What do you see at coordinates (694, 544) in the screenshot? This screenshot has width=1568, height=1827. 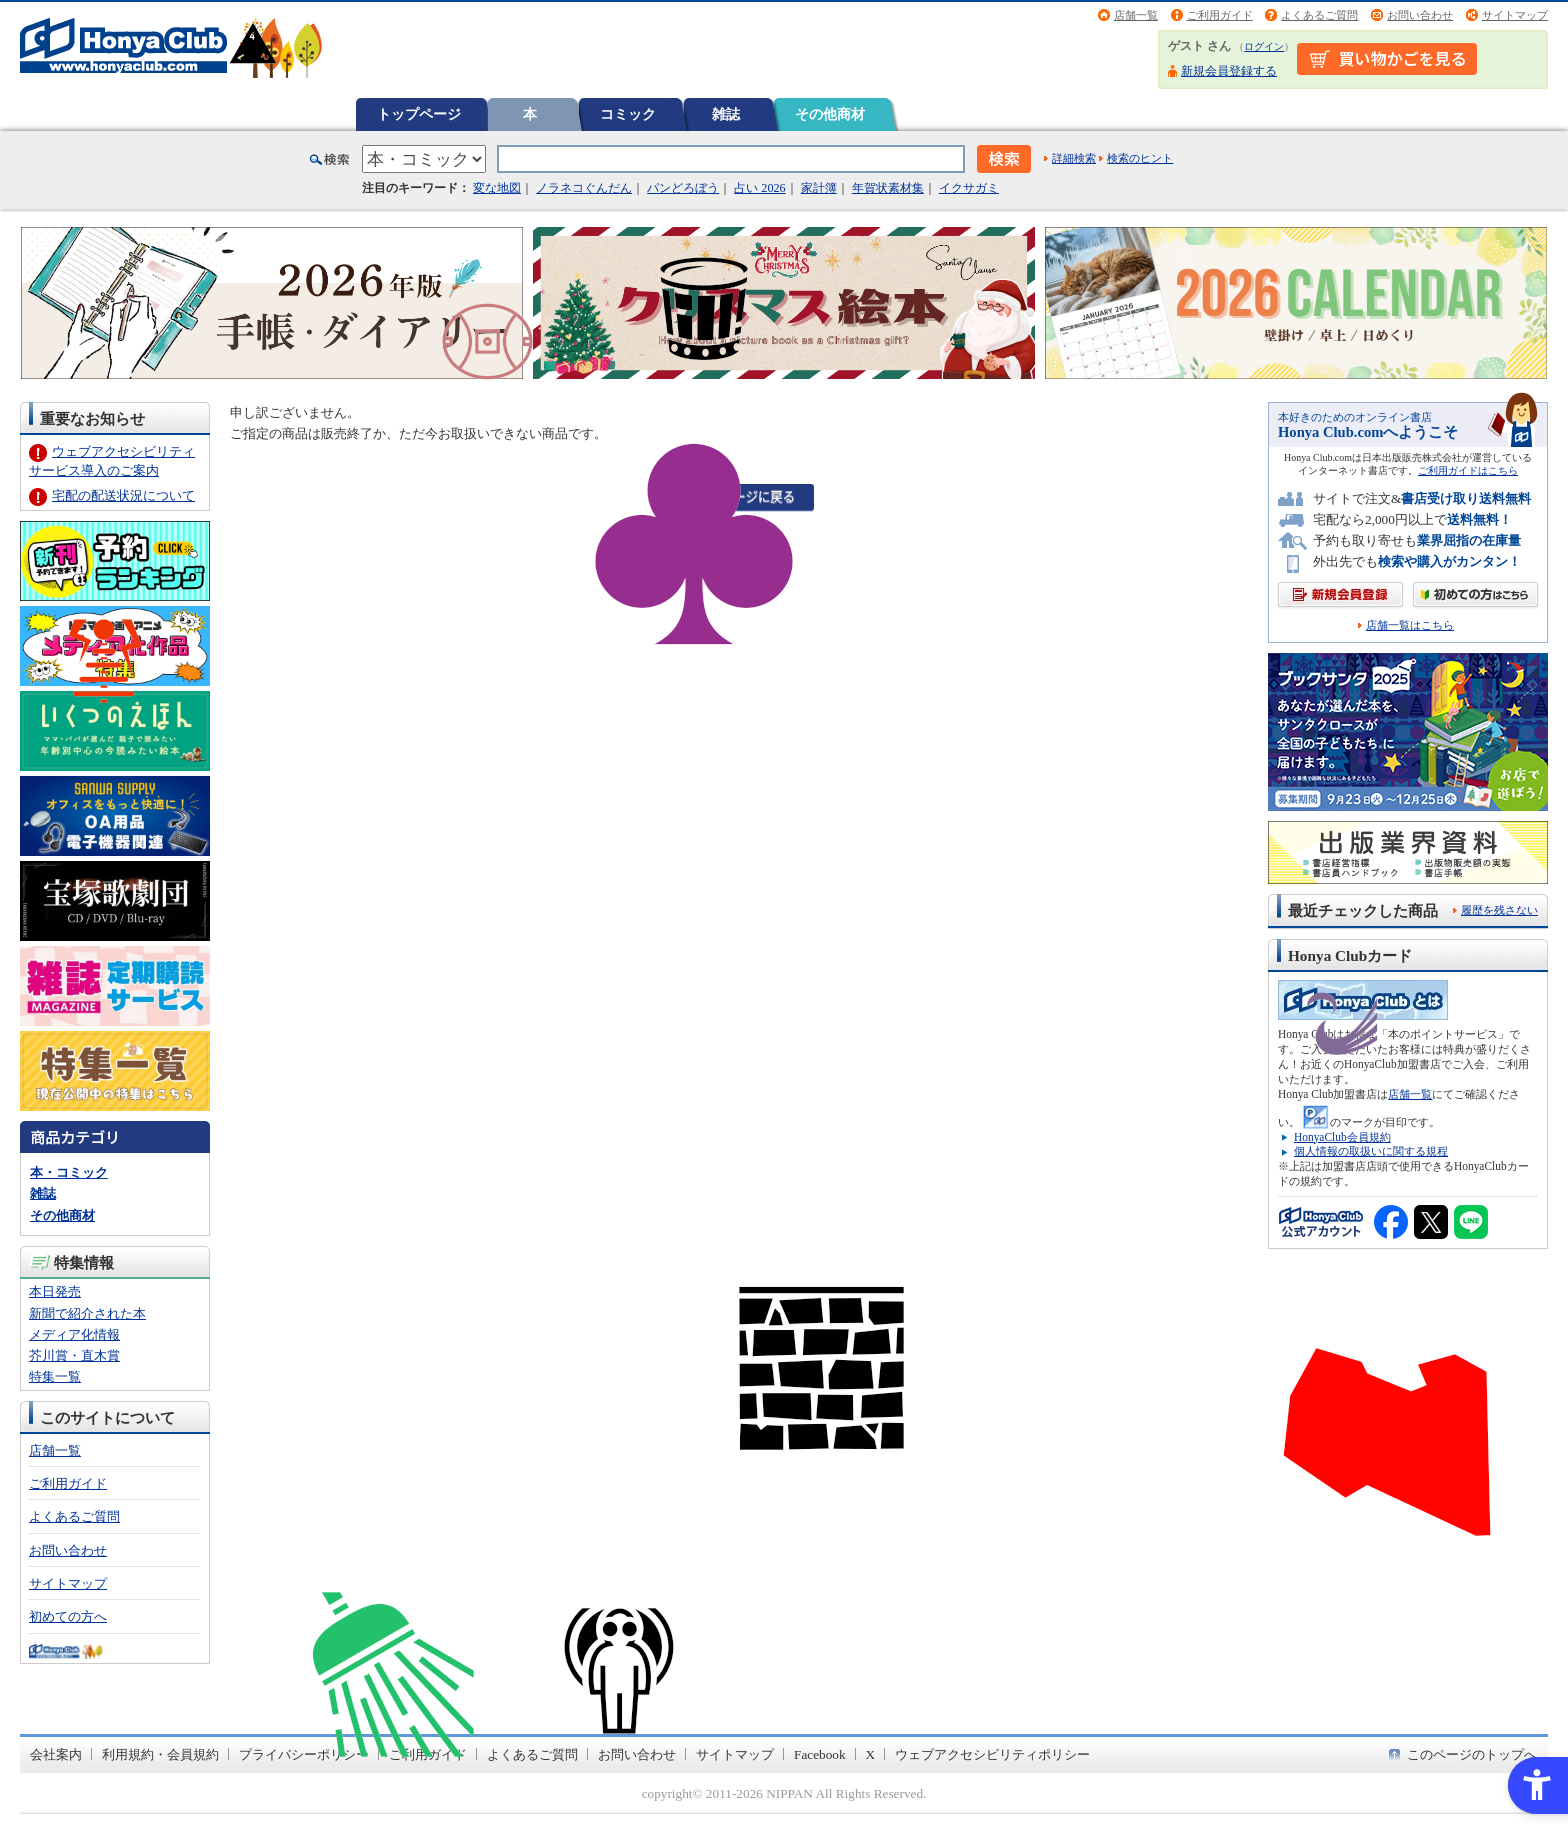 I see `select clubs suit in a card game` at bounding box center [694, 544].